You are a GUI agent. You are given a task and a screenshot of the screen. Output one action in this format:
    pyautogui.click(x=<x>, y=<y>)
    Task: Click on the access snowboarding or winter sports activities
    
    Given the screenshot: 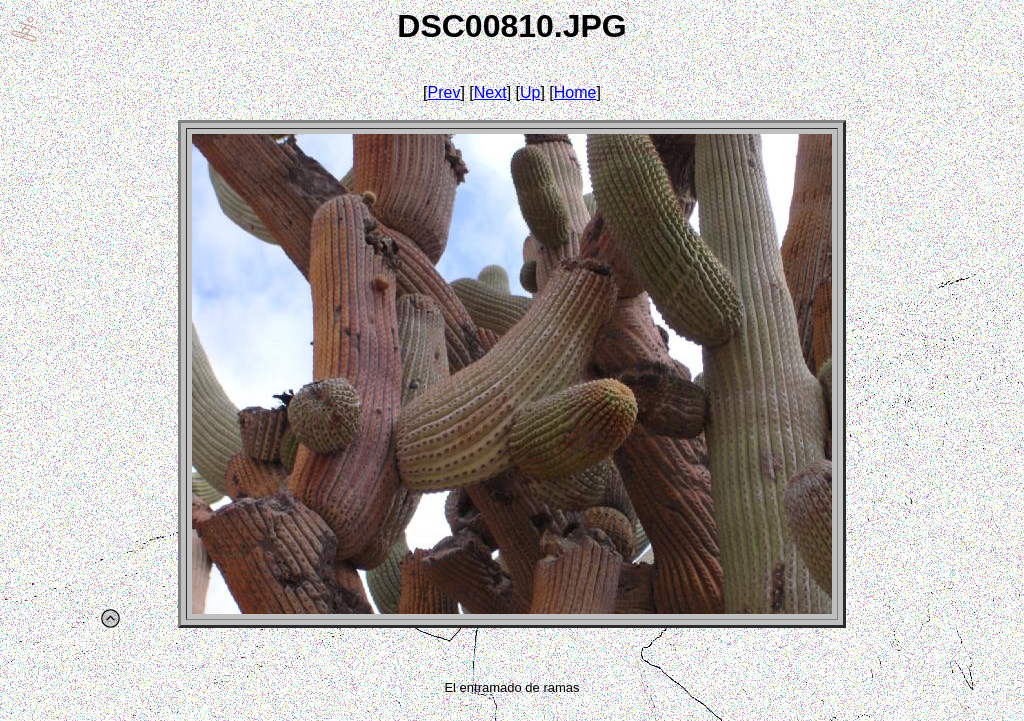 What is the action you would take?
    pyautogui.click(x=26, y=29)
    